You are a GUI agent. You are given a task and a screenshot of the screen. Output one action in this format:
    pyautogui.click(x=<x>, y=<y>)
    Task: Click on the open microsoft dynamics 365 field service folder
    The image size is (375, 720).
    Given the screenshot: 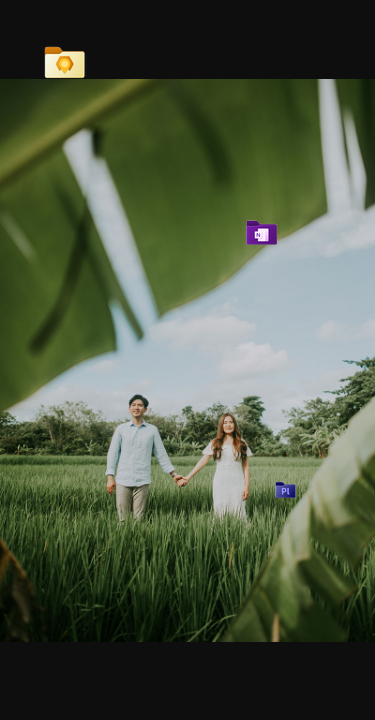 What is the action you would take?
    pyautogui.click(x=64, y=63)
    